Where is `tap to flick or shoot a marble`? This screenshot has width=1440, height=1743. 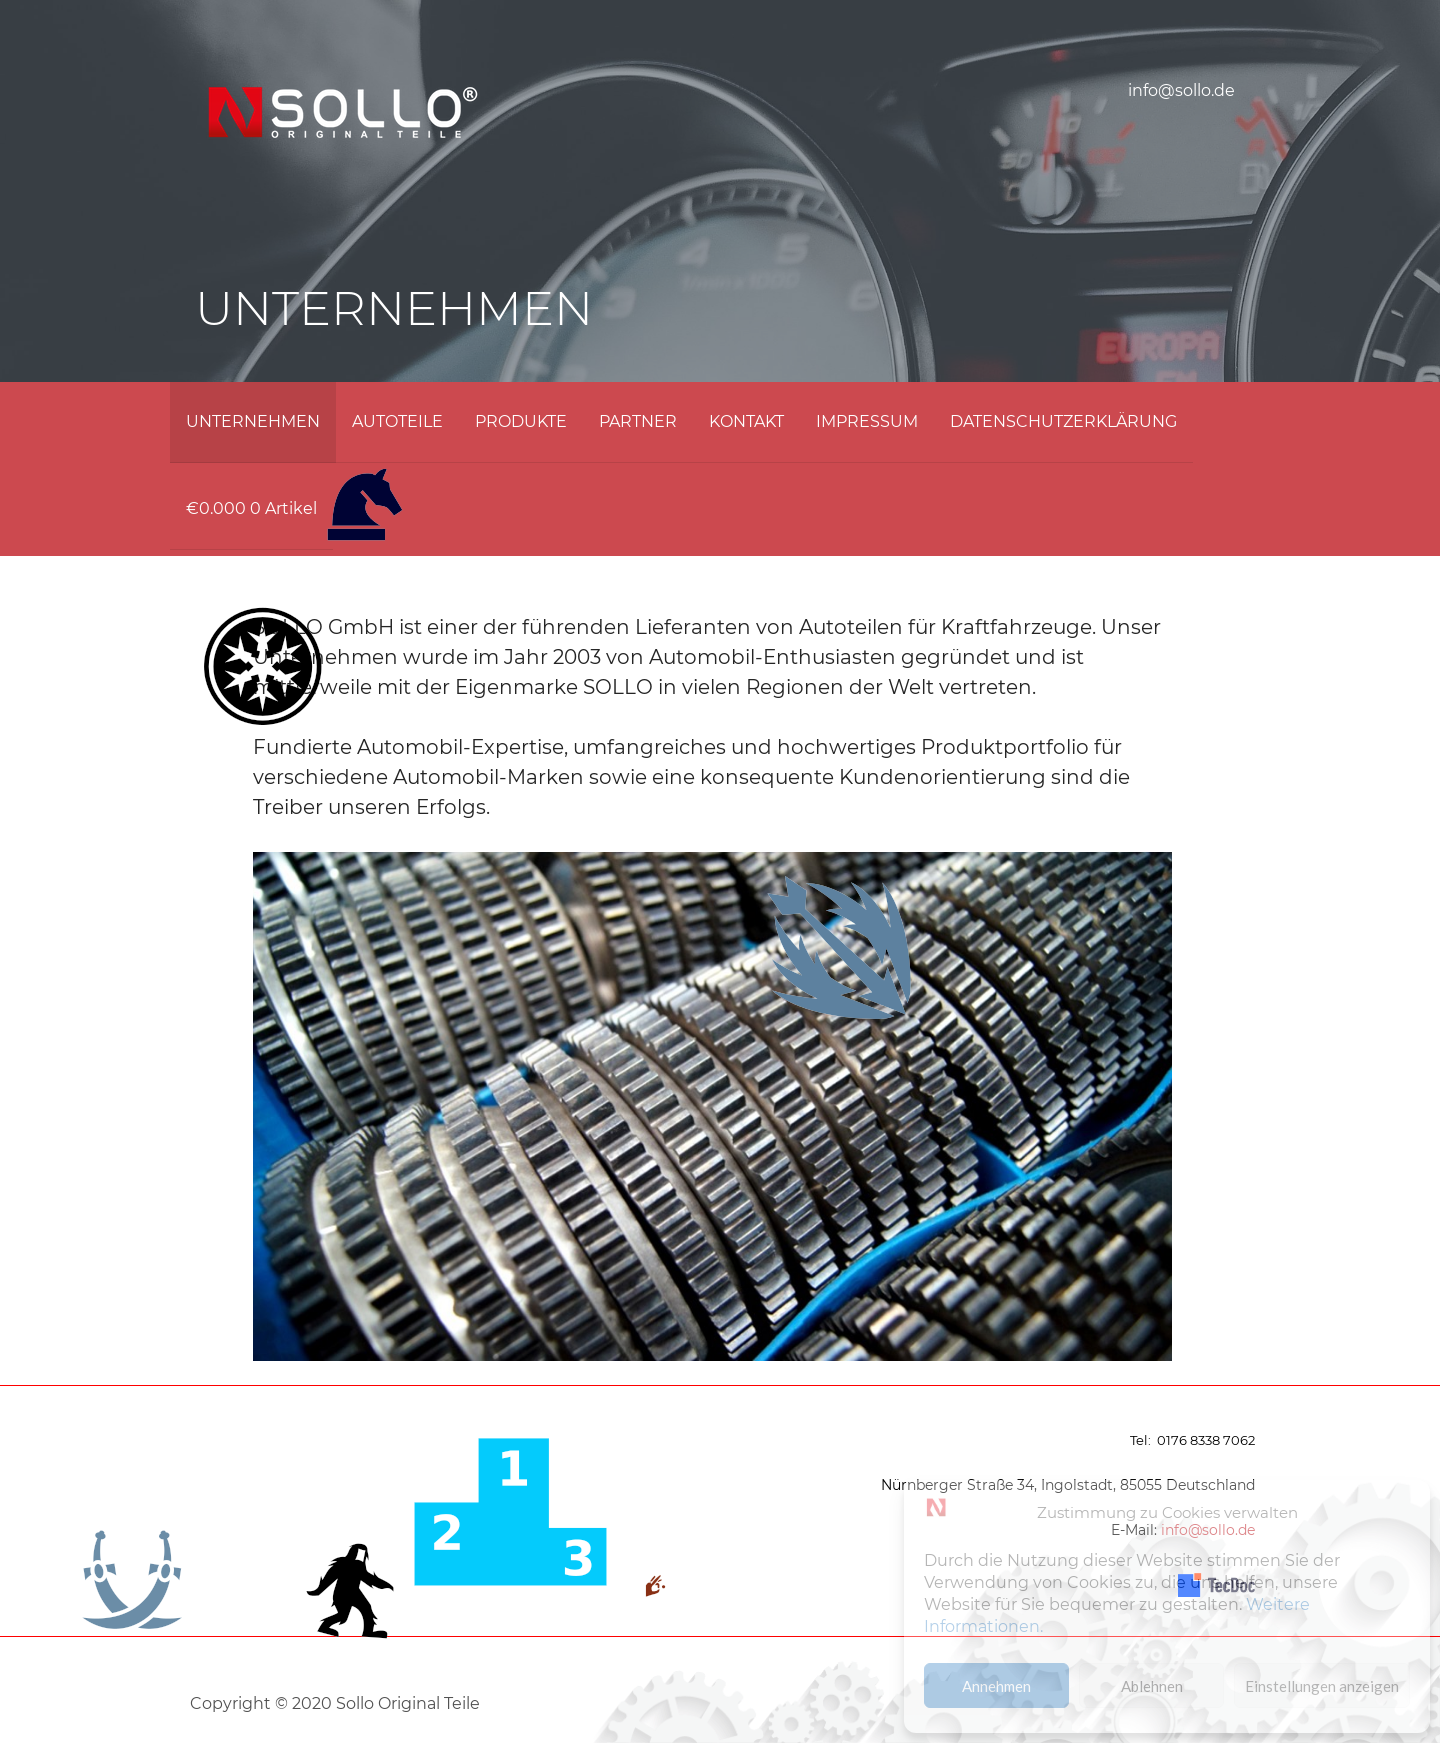 tap to flick or shoot a marble is located at coordinates (658, 1585).